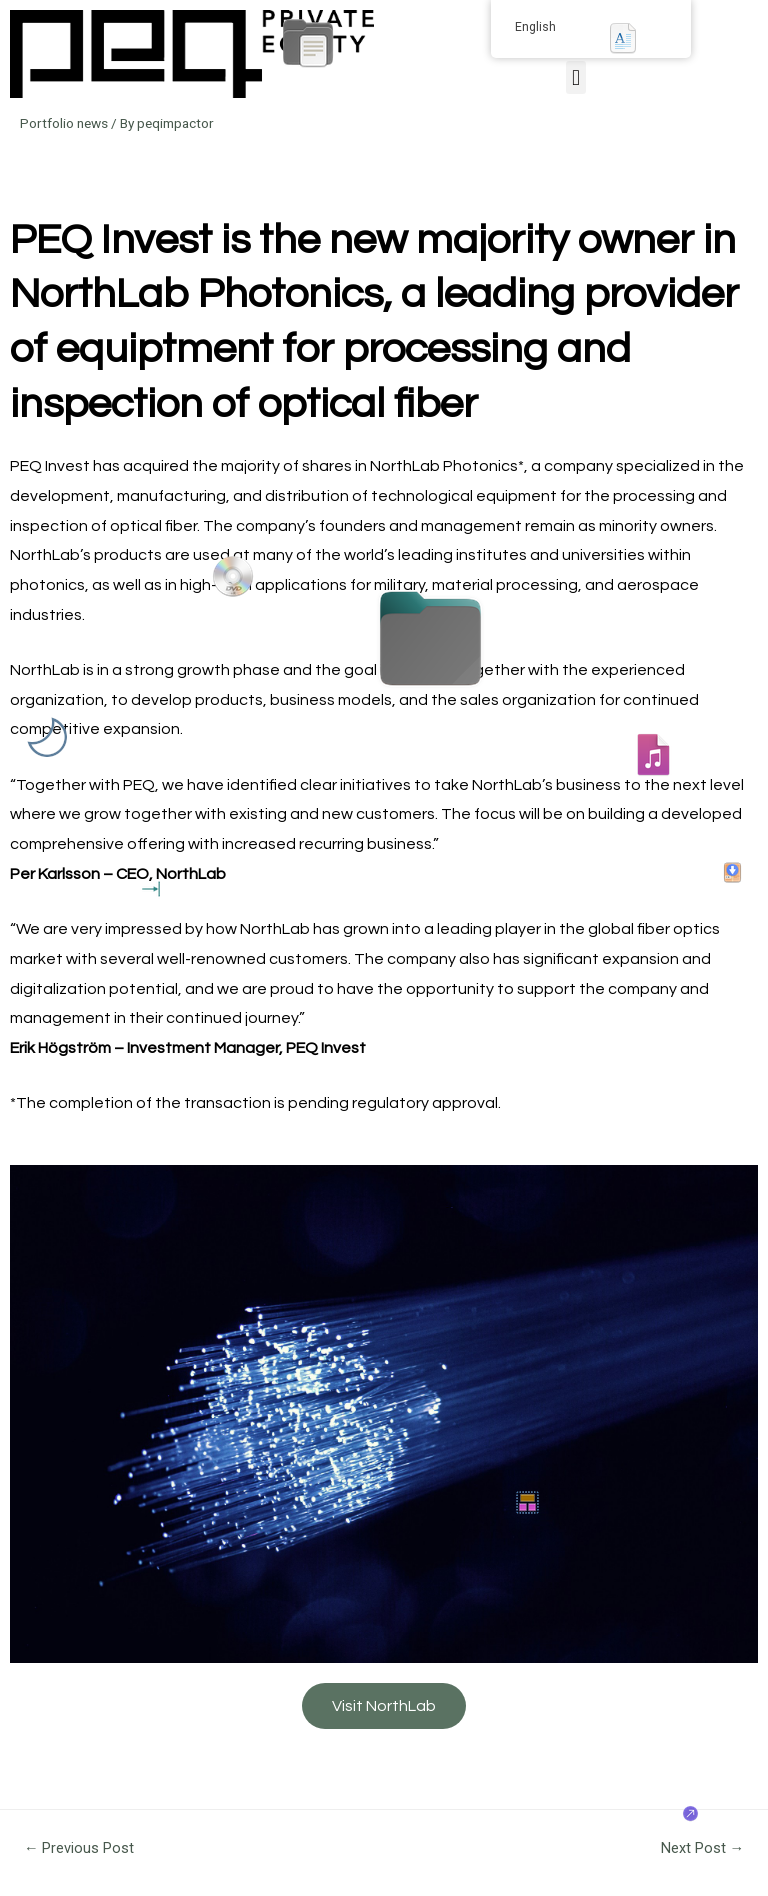 The height and width of the screenshot is (1896, 768). Describe the element at coordinates (690, 1813) in the screenshot. I see `indicates a symbolic link or shortcut to another file` at that location.